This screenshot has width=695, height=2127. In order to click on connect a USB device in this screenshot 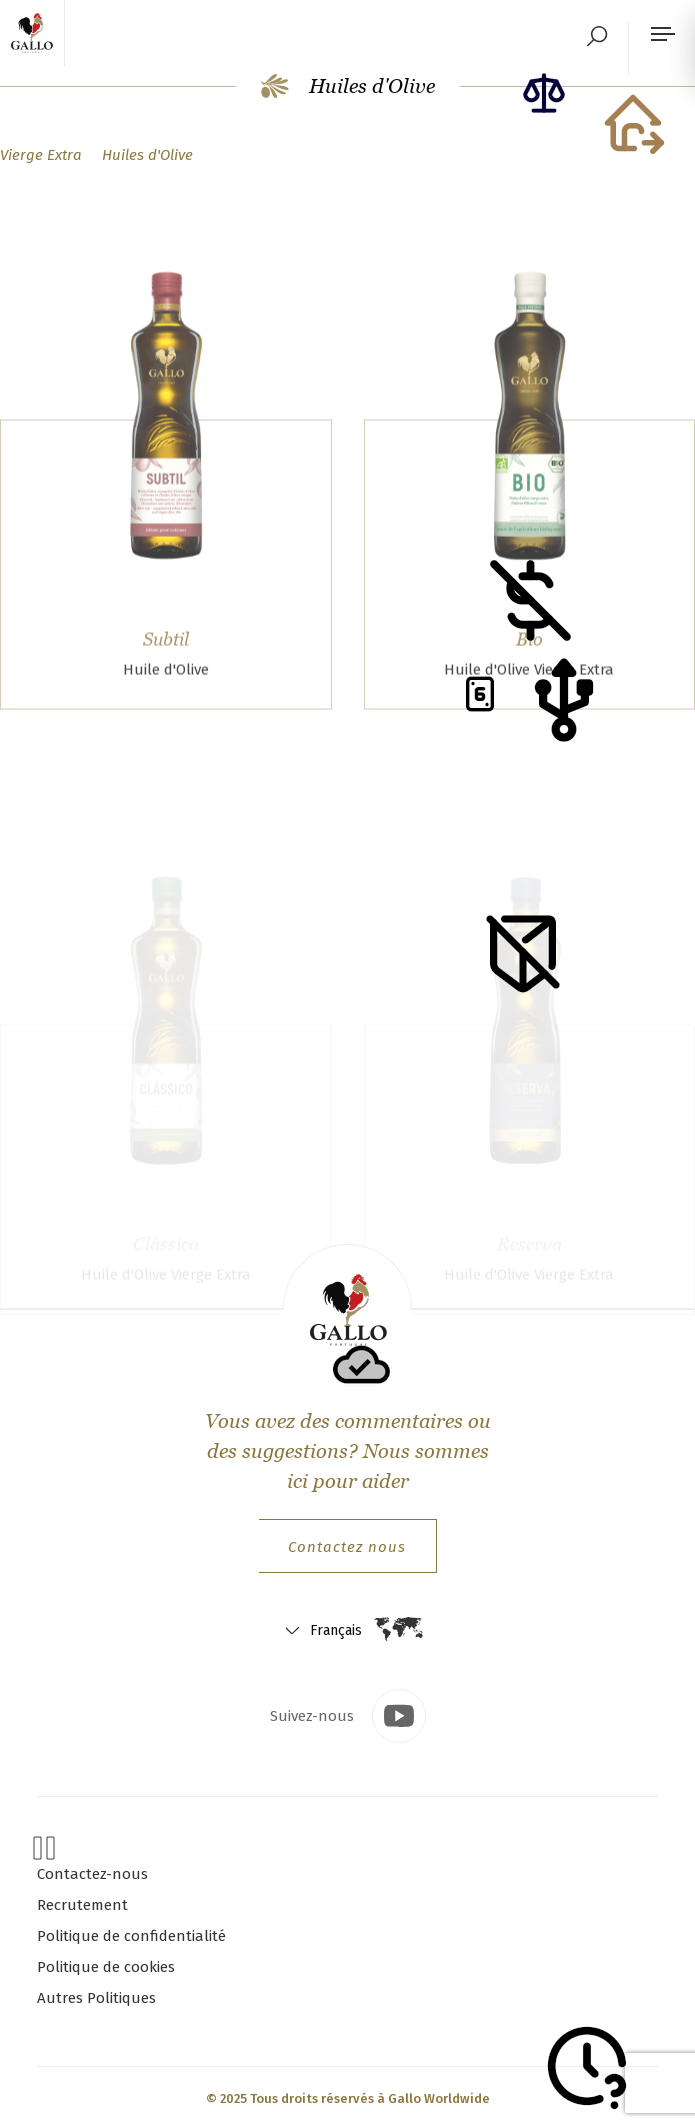, I will do `click(564, 700)`.